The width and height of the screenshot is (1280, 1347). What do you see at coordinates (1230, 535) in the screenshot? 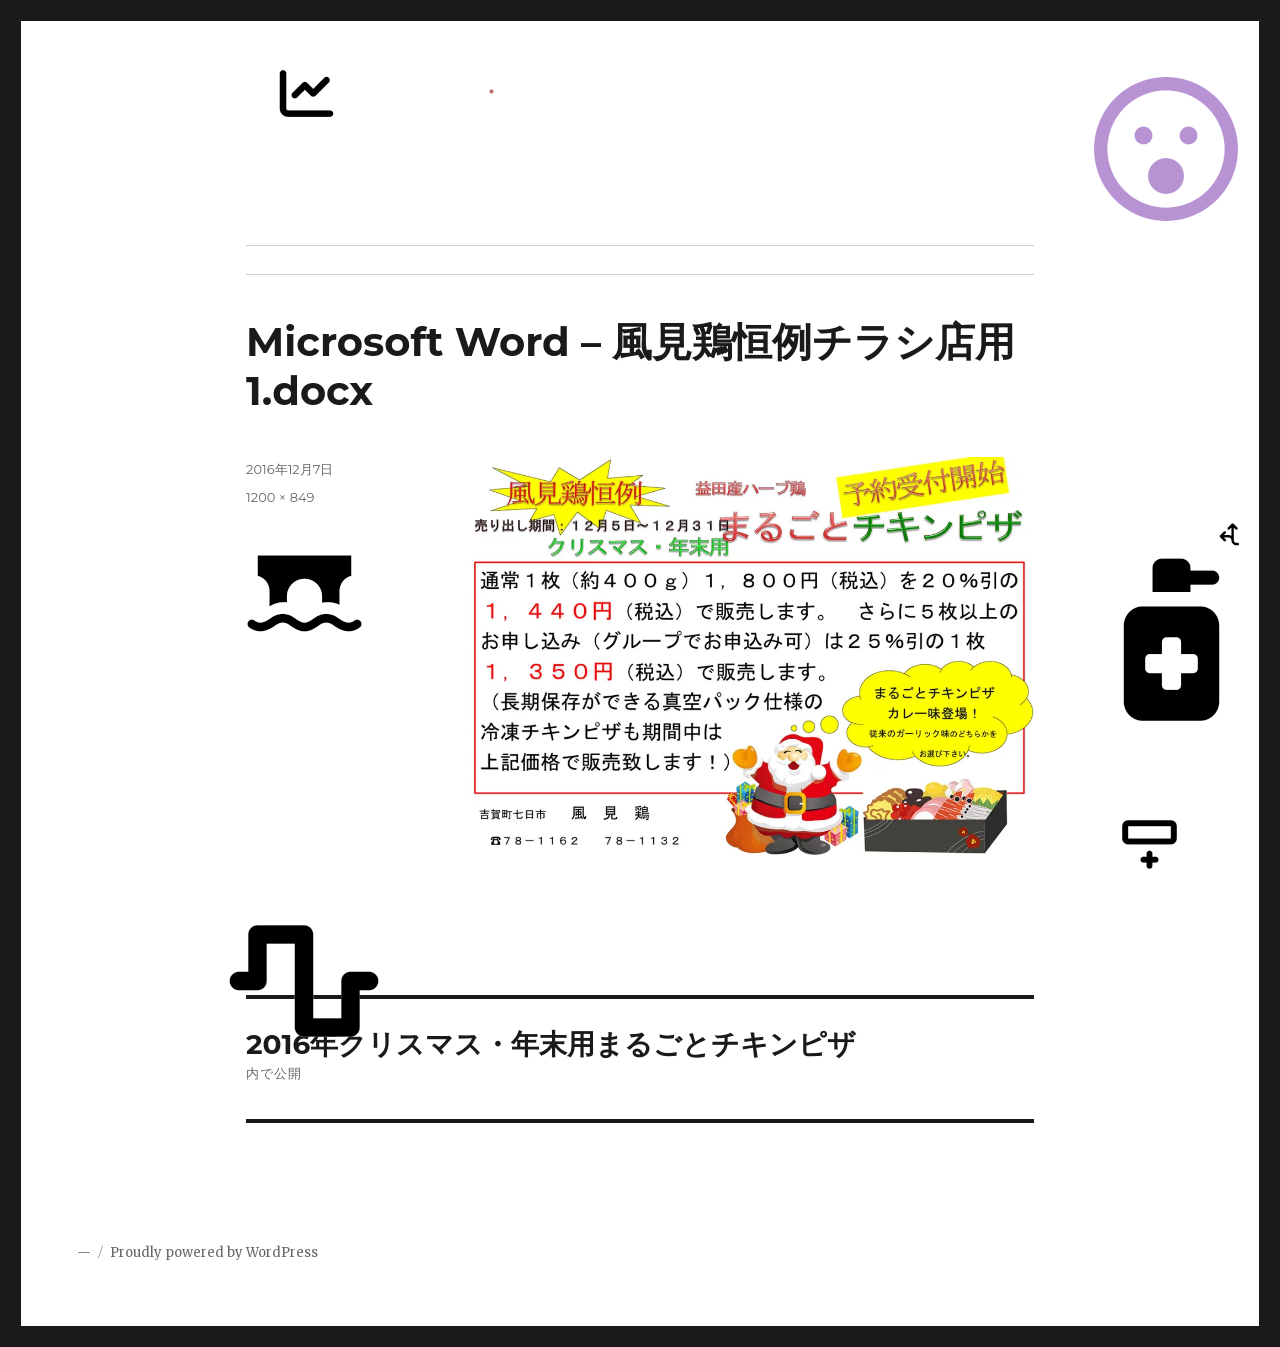
I see `split or branch content in multiple directions` at bounding box center [1230, 535].